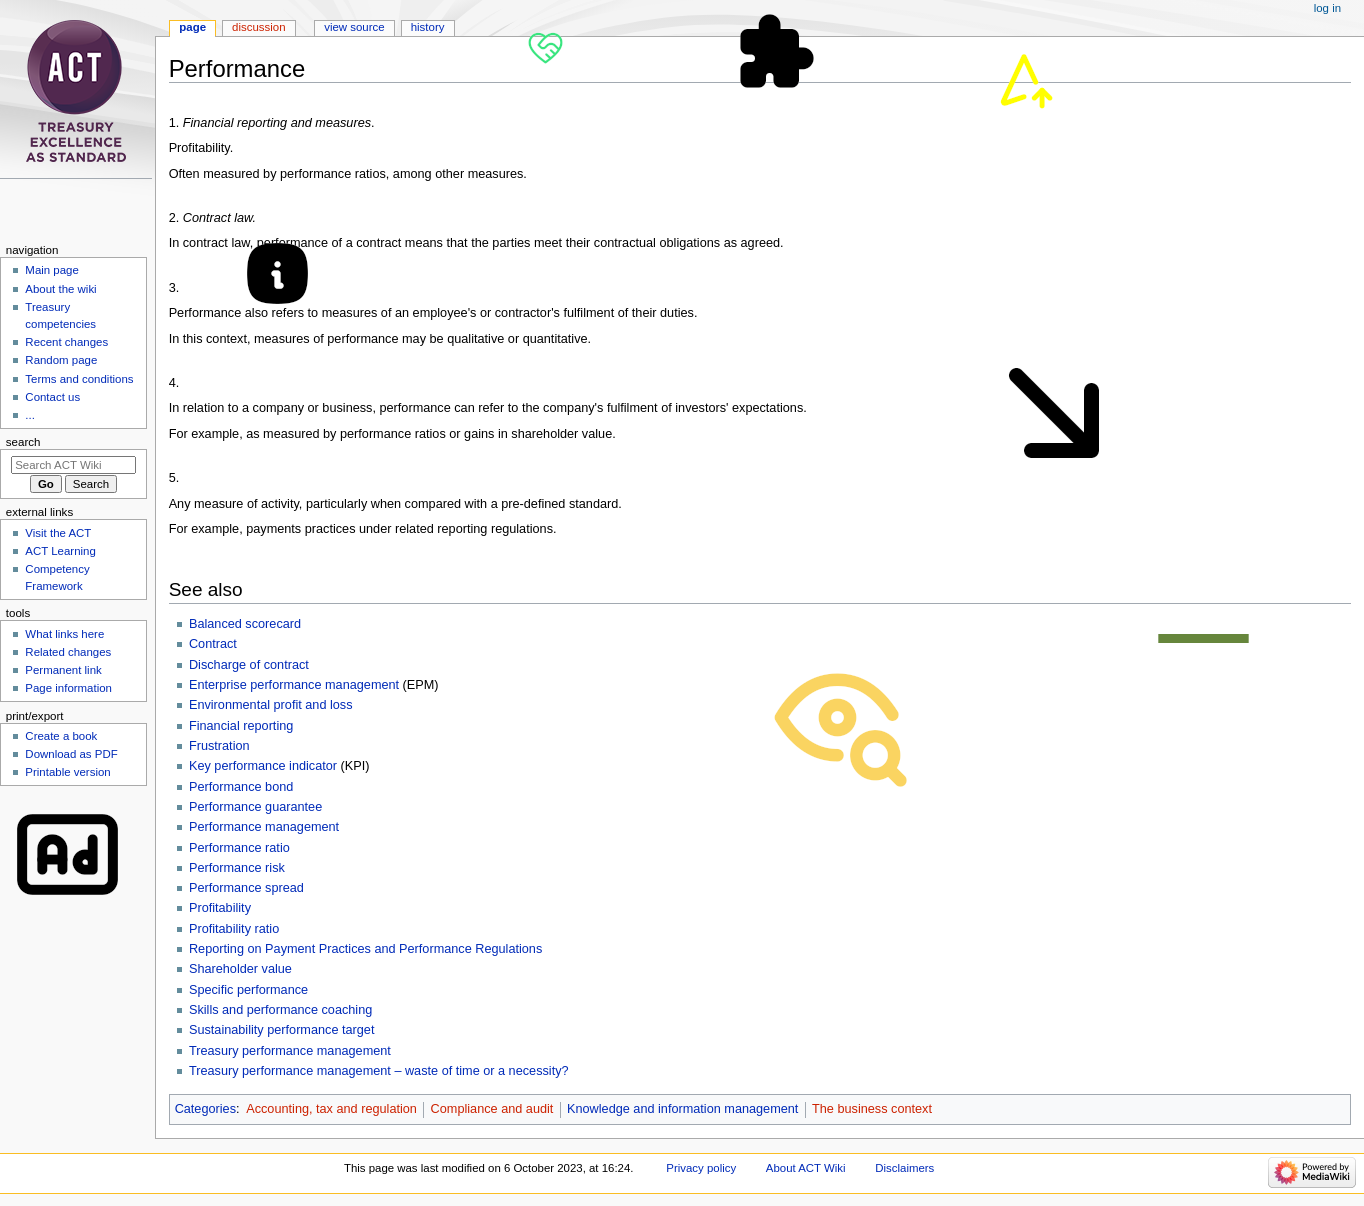 This screenshot has width=1364, height=1206. Describe the element at coordinates (1054, 413) in the screenshot. I see `navigate to the next item below` at that location.